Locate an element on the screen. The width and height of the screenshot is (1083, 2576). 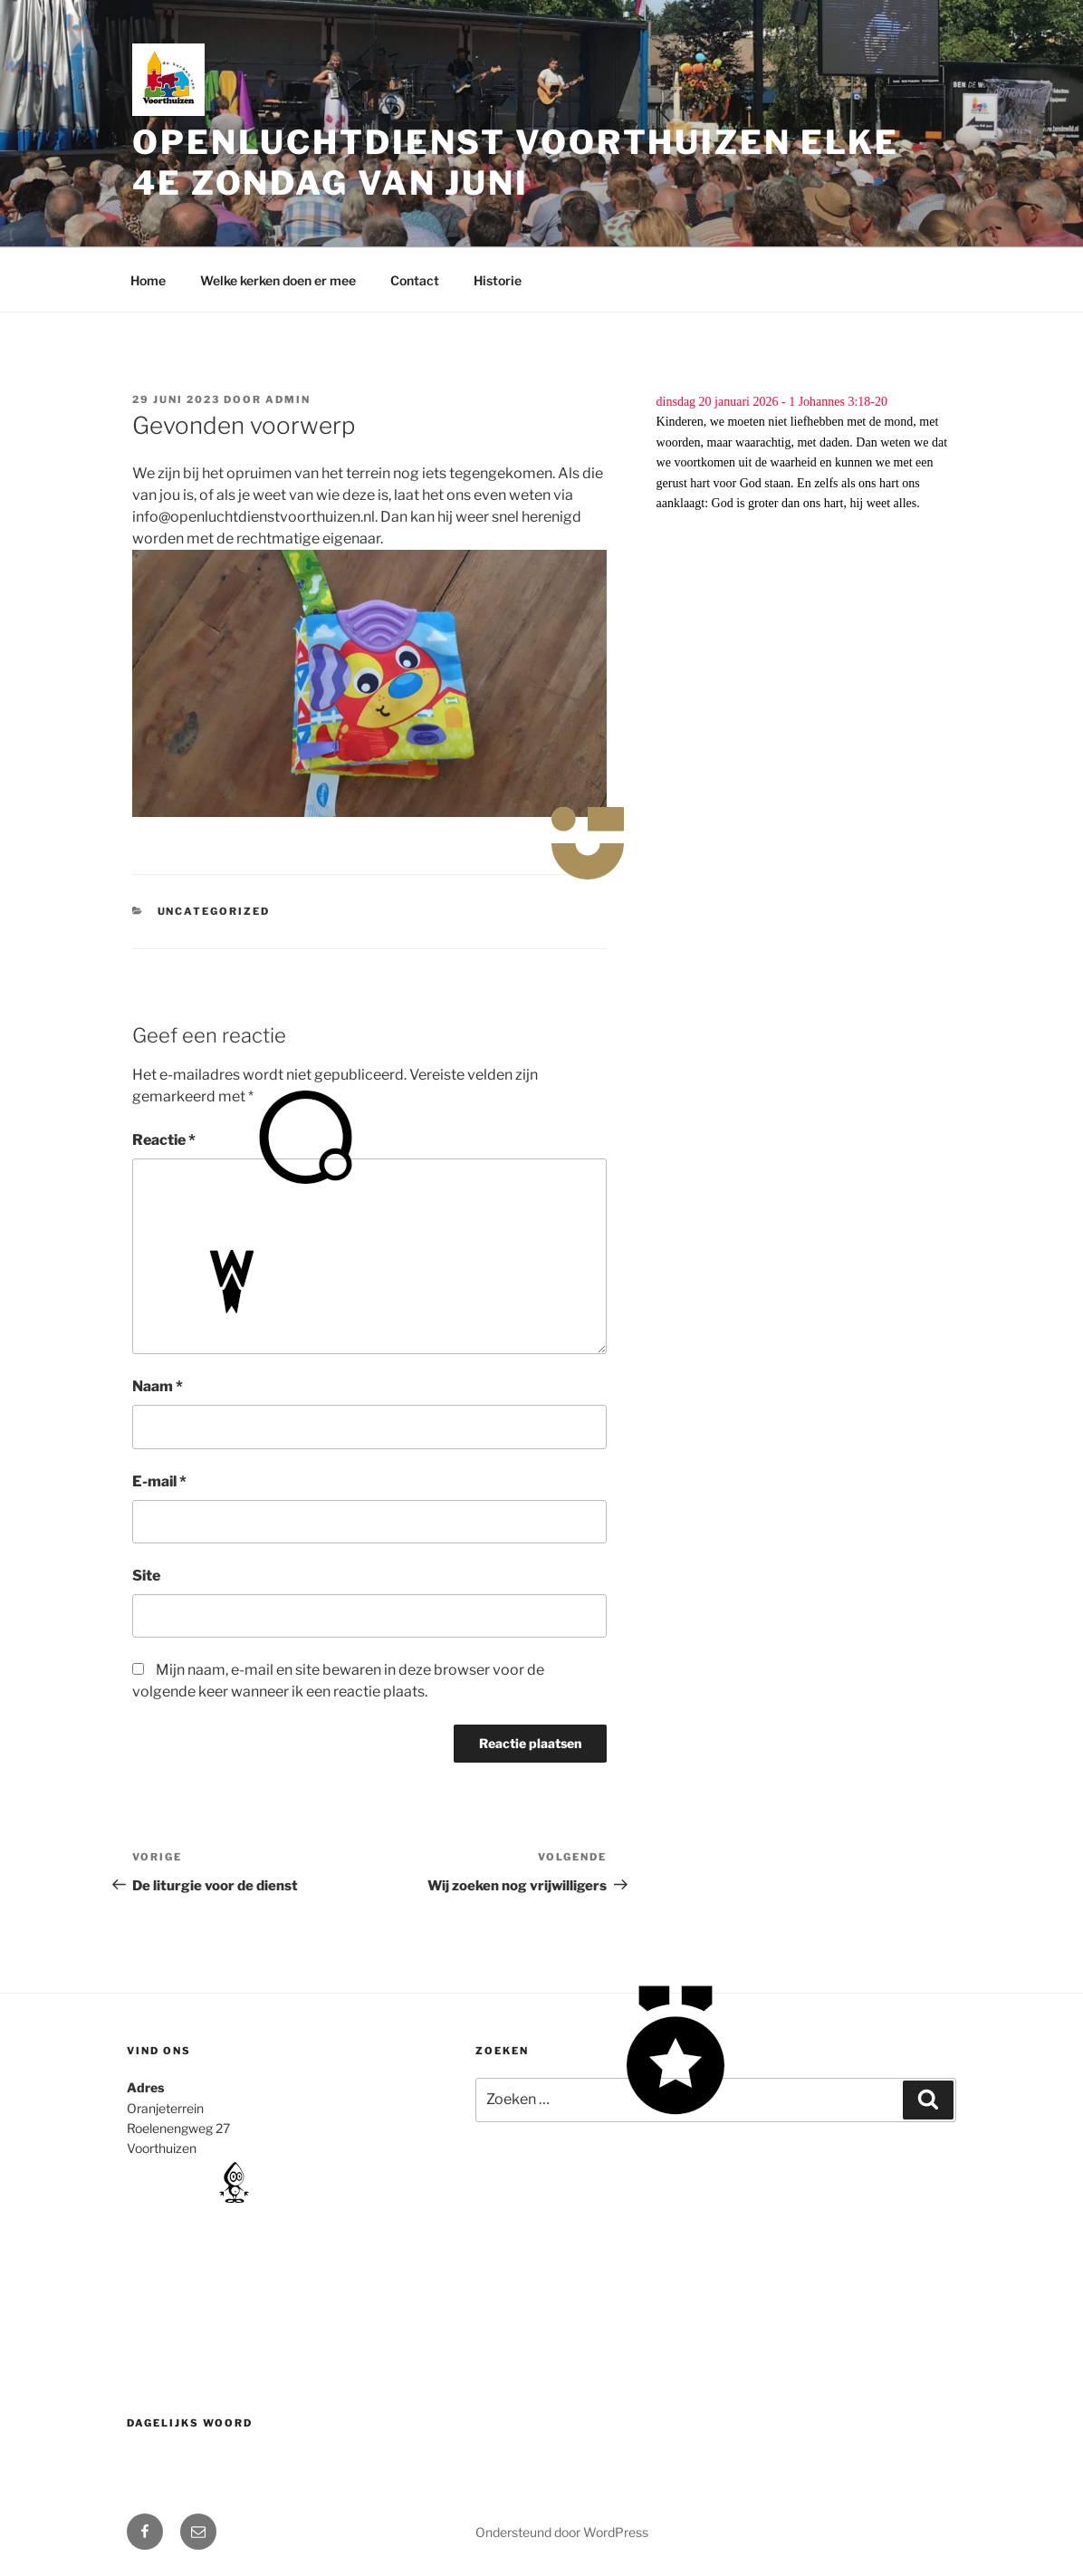
oxygen brand logo is located at coordinates (305, 1137).